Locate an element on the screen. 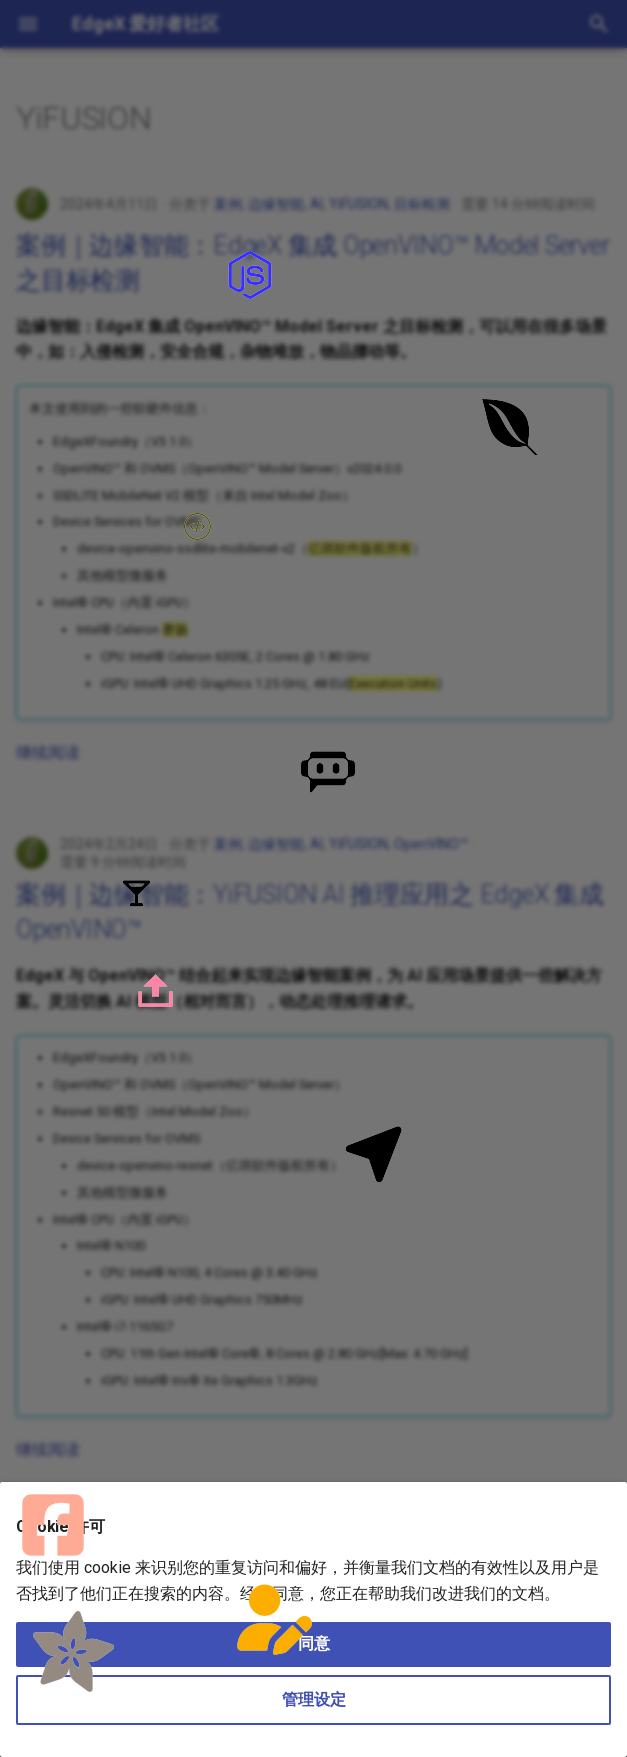 Image resolution: width=627 pixels, height=1757 pixels. navigate to your current location is located at coordinates (375, 1152).